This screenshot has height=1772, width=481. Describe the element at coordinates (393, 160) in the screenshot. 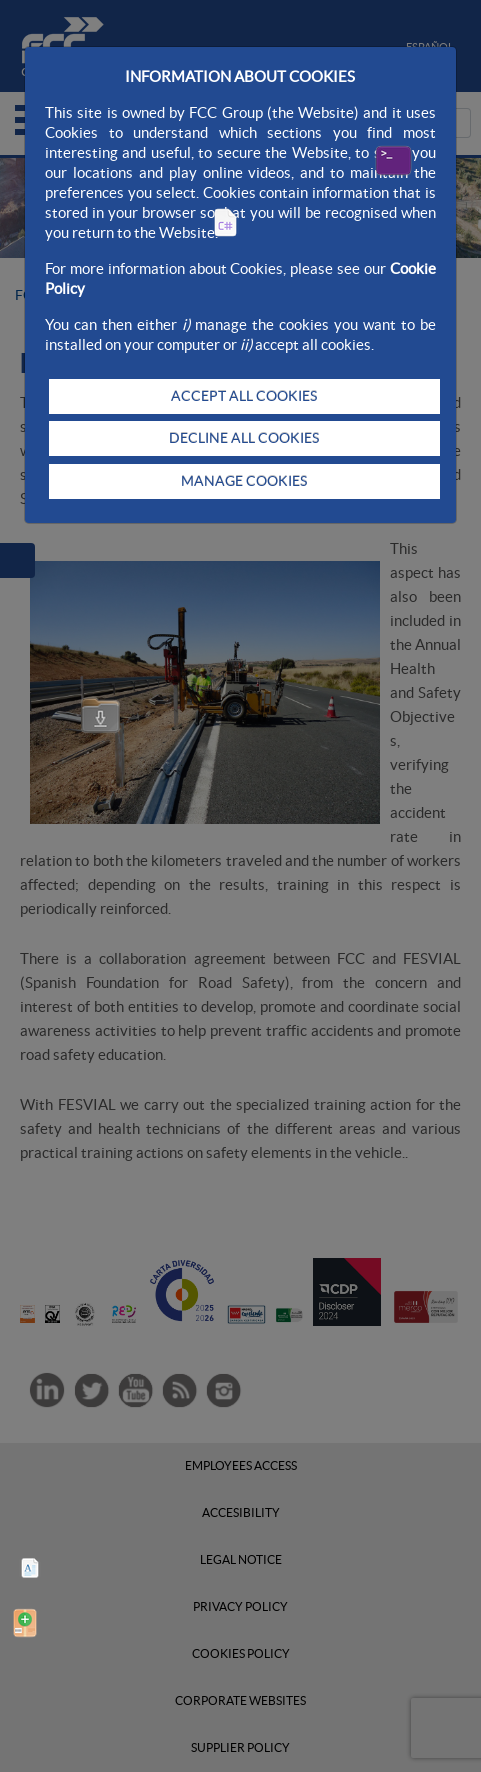

I see `open root terminal with administrator privileges` at that location.